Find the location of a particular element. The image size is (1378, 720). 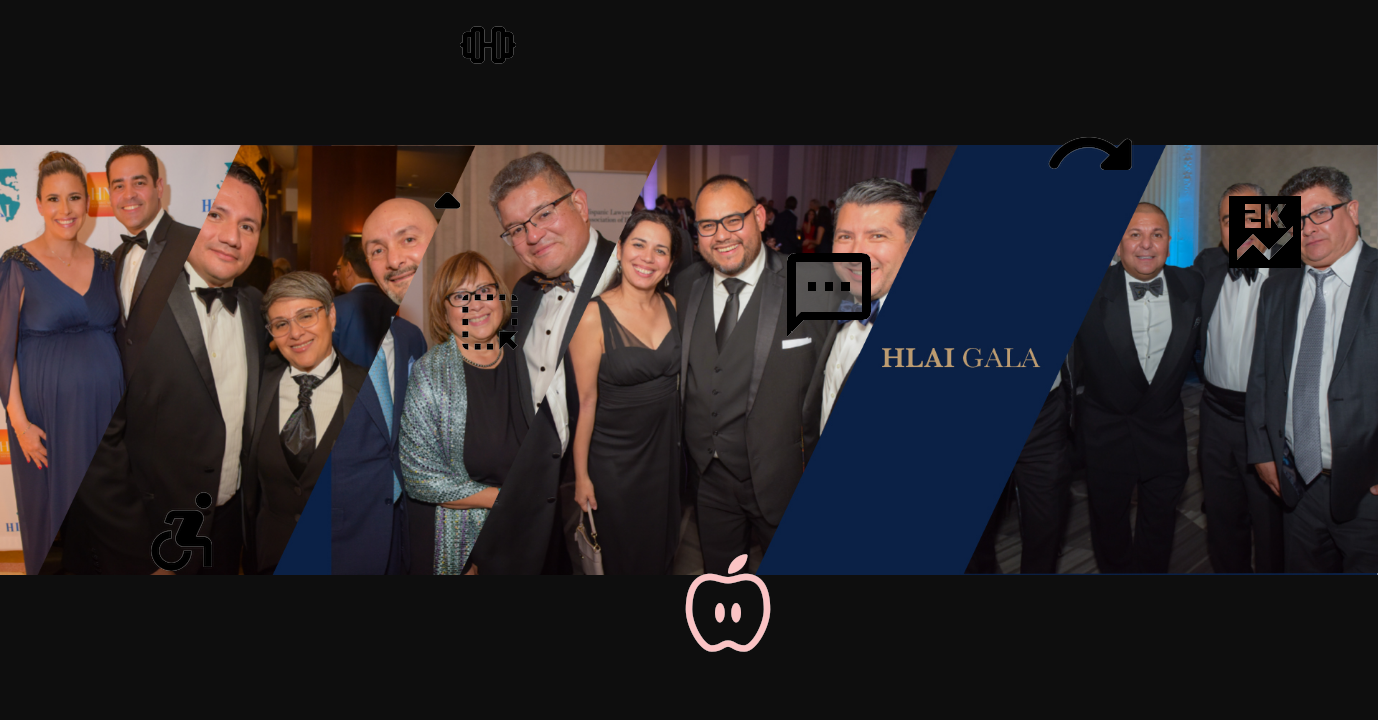

select or highlight an area is located at coordinates (490, 322).